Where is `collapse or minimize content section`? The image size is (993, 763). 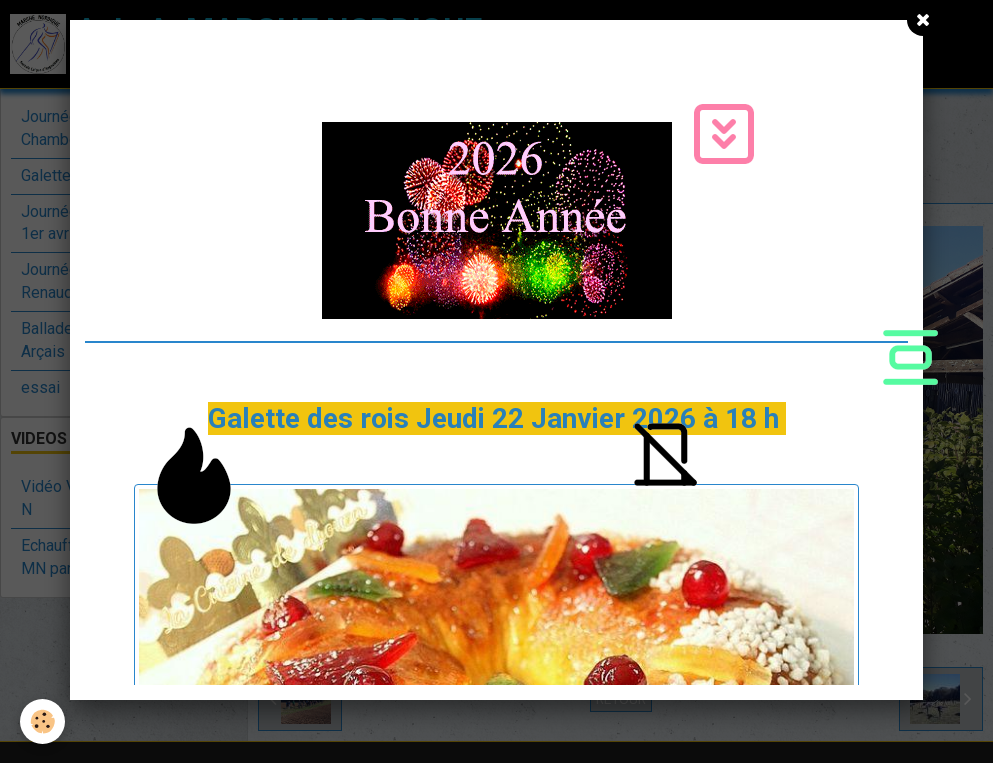
collapse or minimize content section is located at coordinates (724, 134).